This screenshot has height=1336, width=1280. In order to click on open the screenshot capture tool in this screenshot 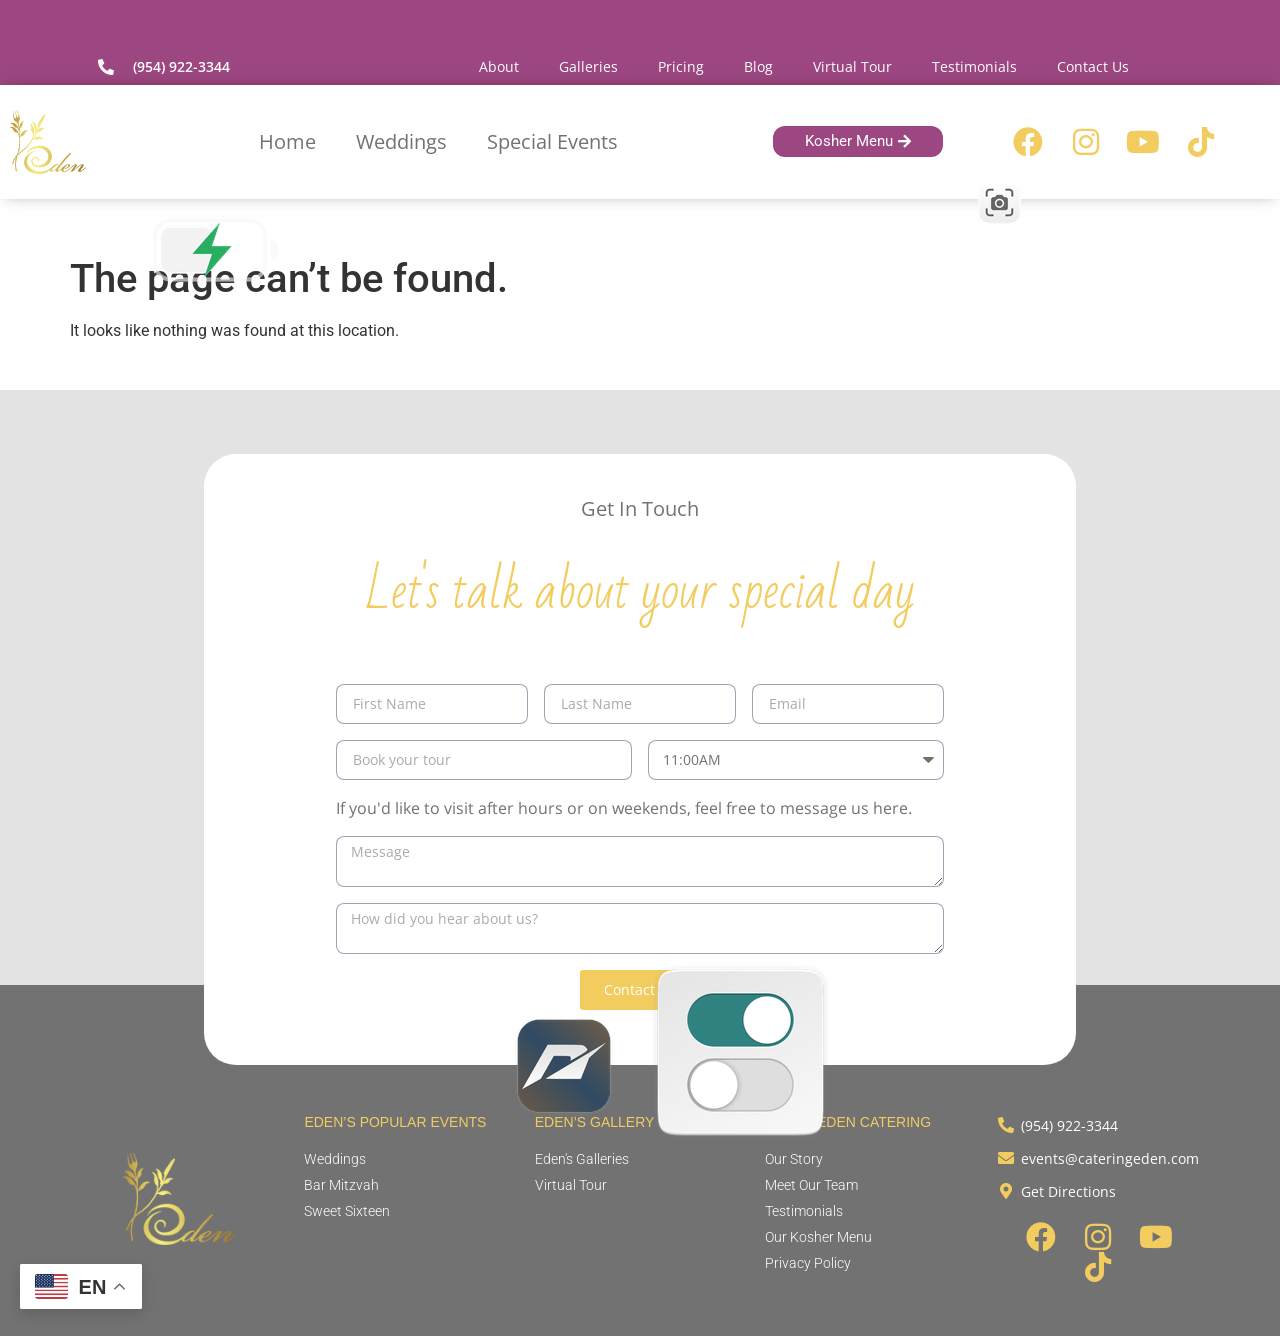, I will do `click(999, 202)`.